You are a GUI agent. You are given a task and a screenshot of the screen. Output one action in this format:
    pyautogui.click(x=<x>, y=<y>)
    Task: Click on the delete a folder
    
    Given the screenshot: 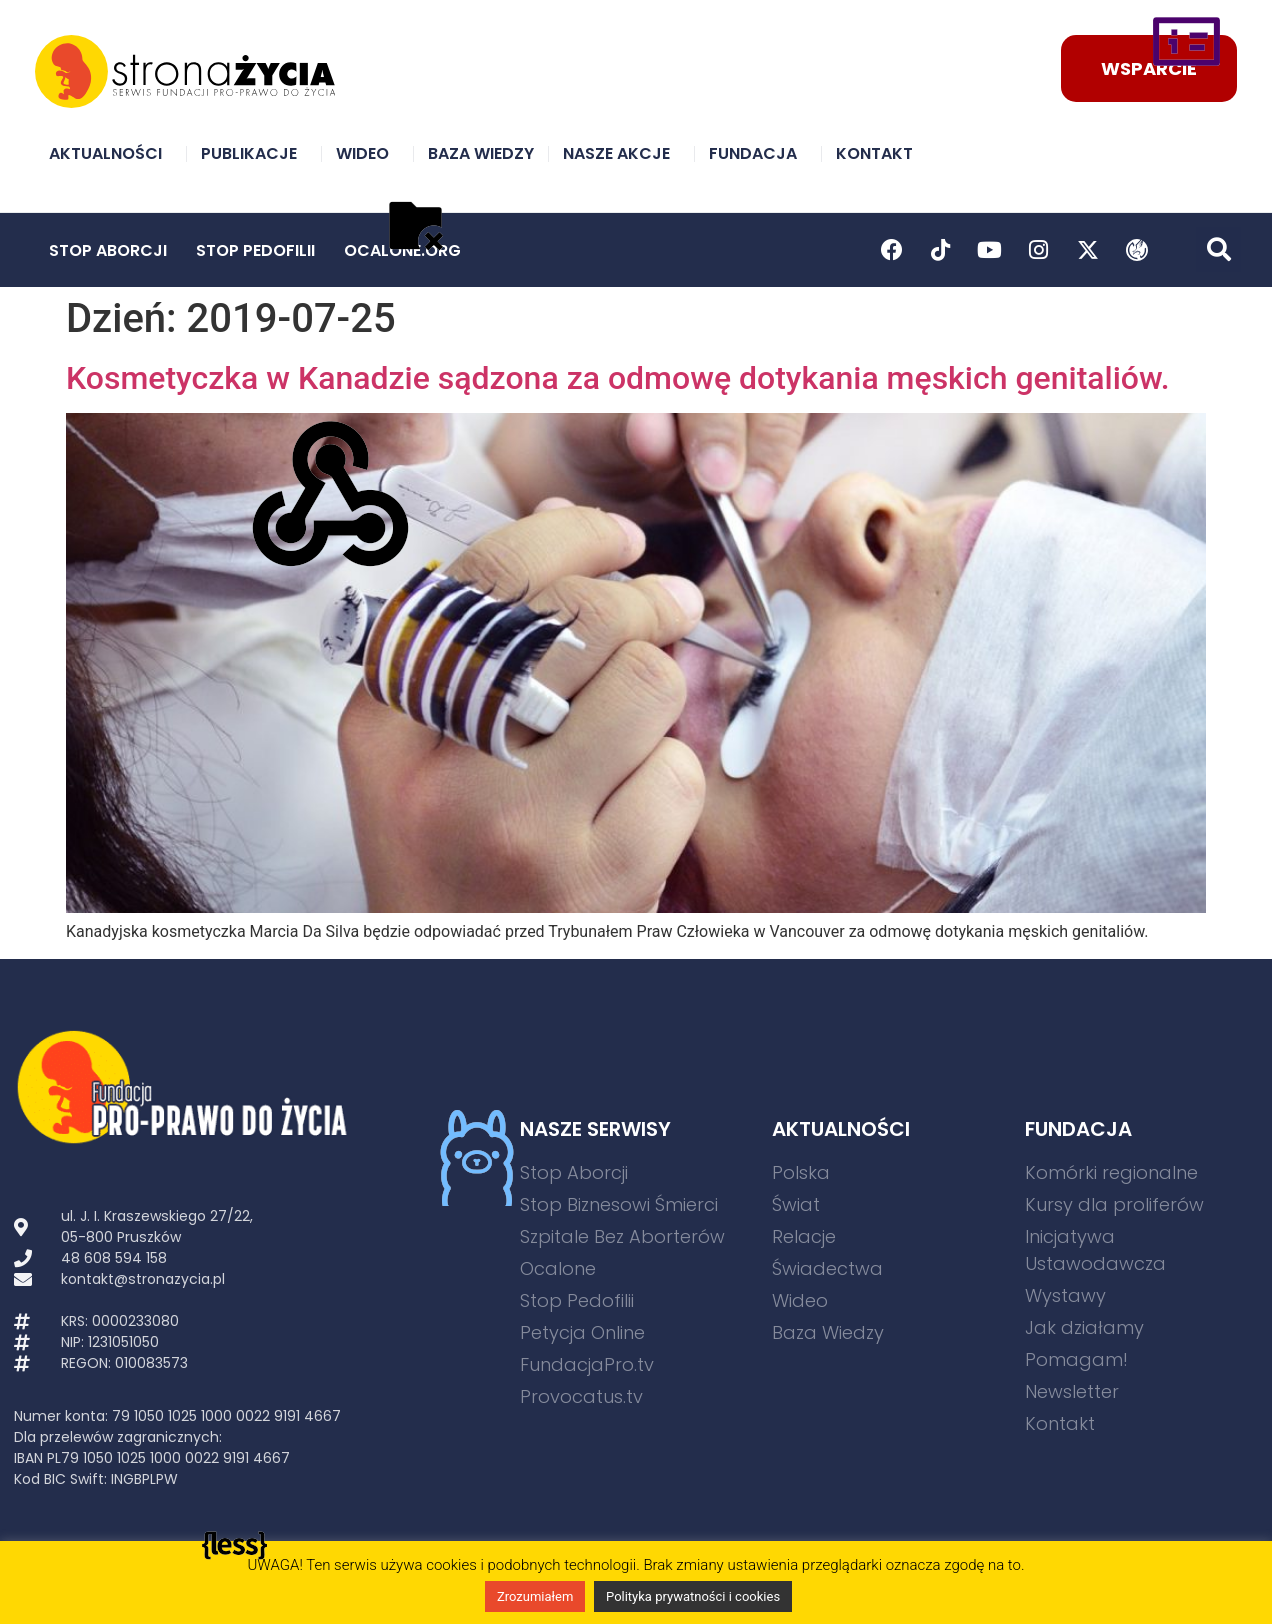 What is the action you would take?
    pyautogui.click(x=415, y=225)
    